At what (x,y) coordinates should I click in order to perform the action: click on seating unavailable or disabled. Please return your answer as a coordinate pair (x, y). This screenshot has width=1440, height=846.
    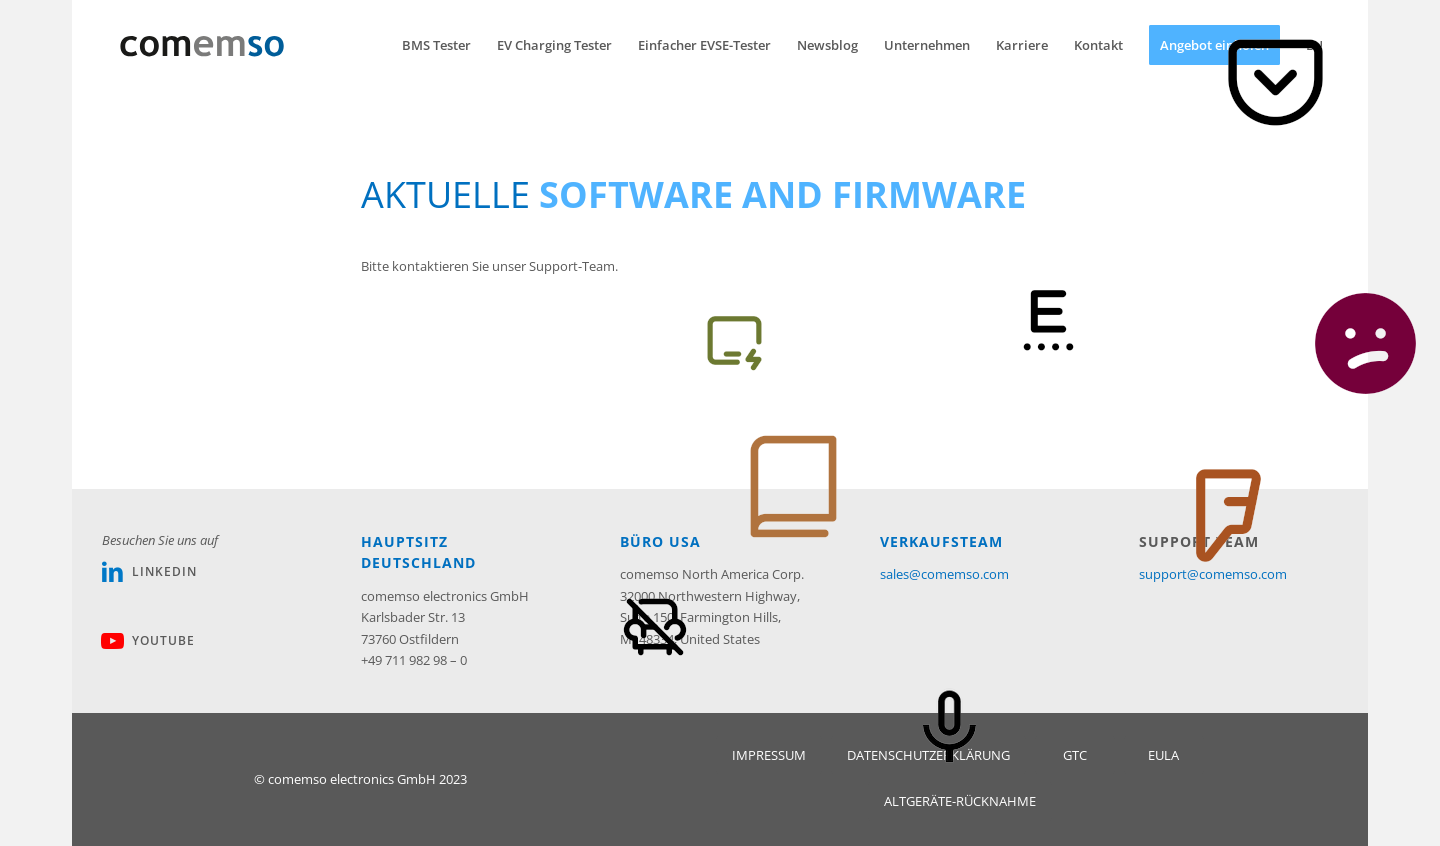
    Looking at the image, I should click on (655, 627).